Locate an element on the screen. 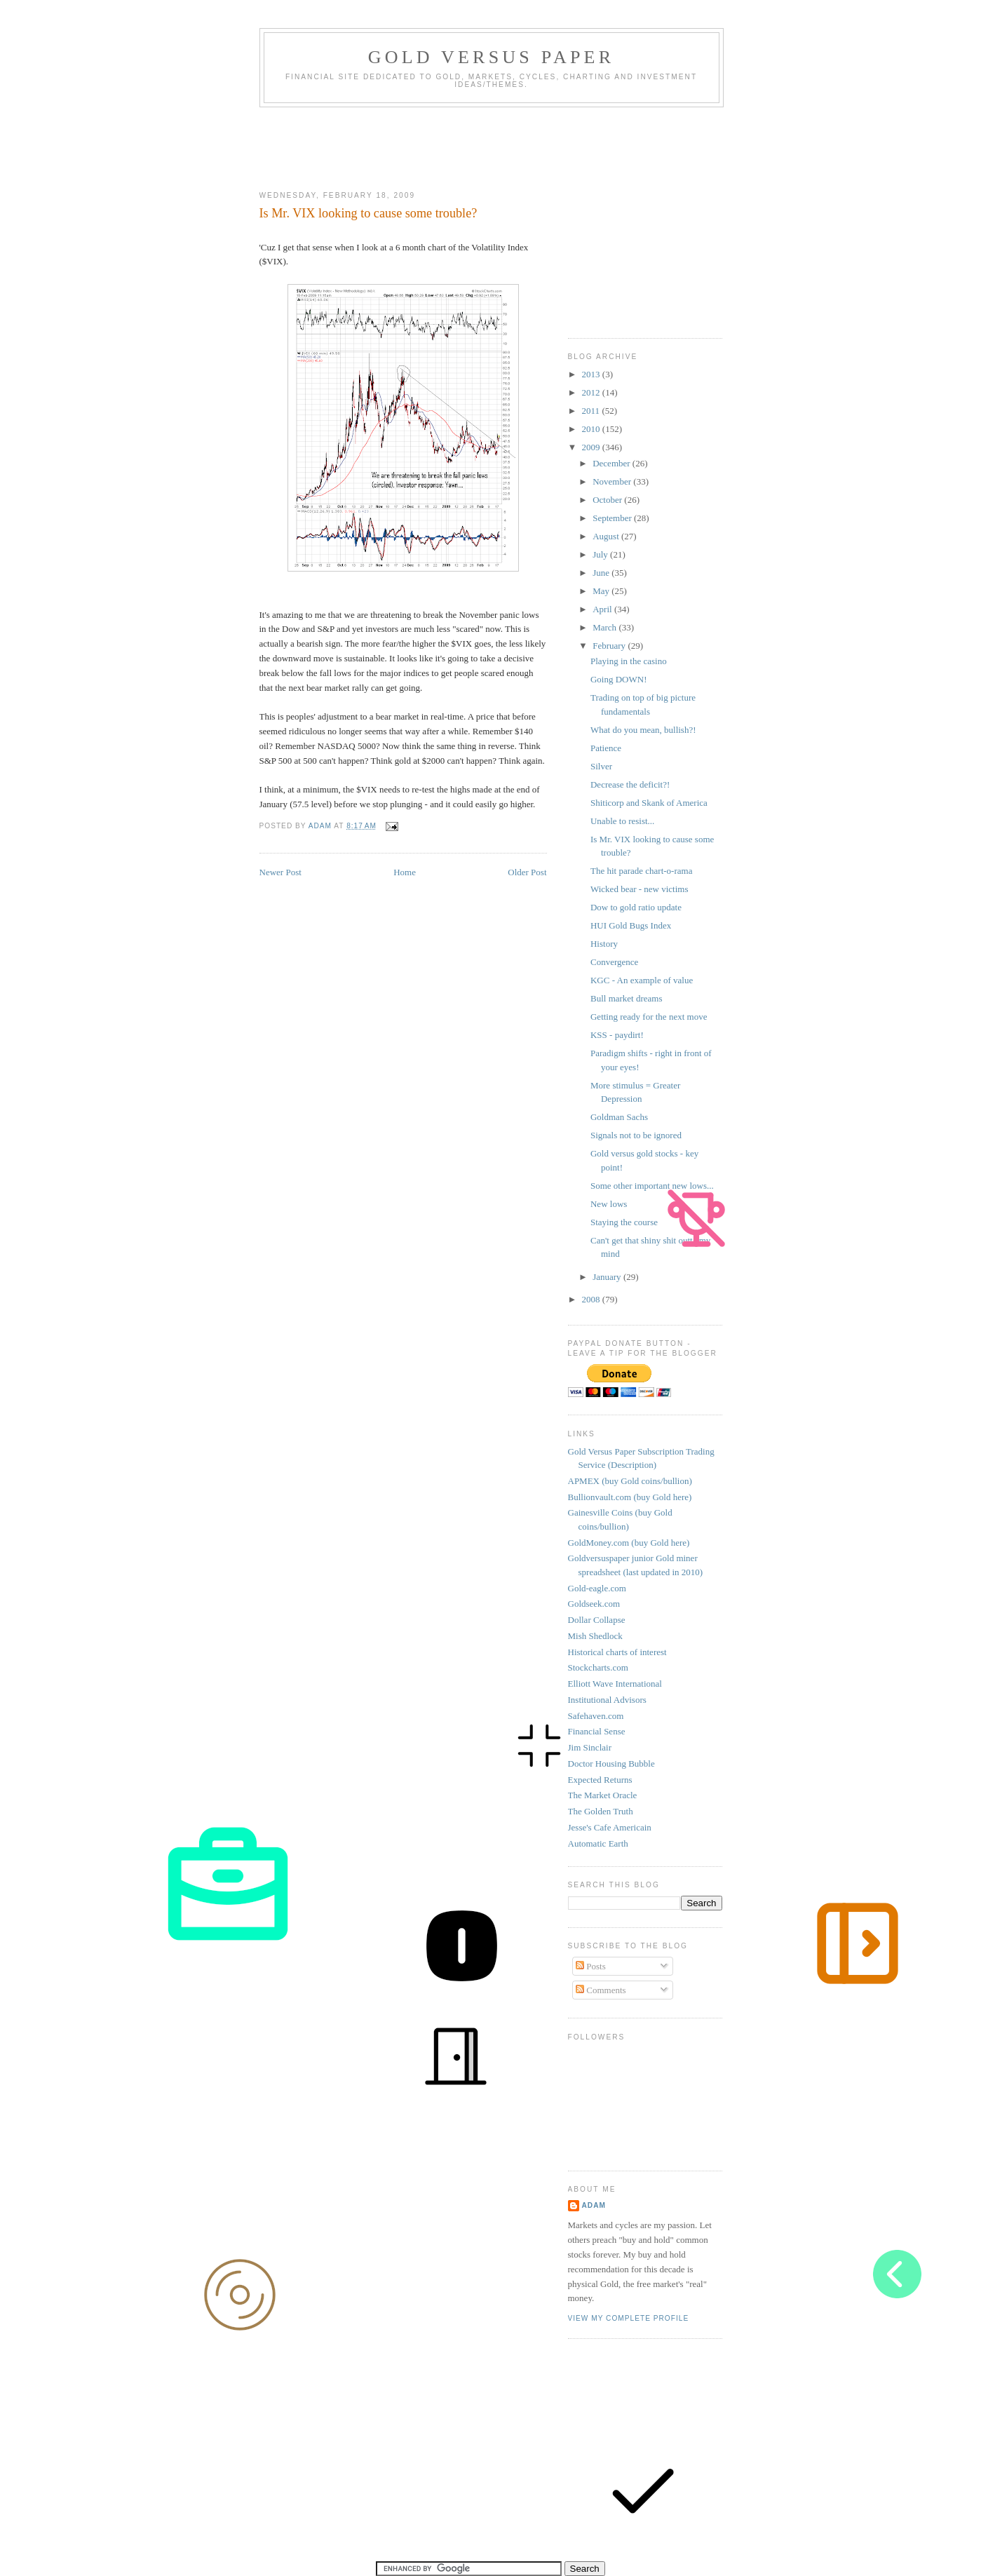 Image resolution: width=981 pixels, height=2576 pixels. exit fullscreen mode is located at coordinates (539, 1746).